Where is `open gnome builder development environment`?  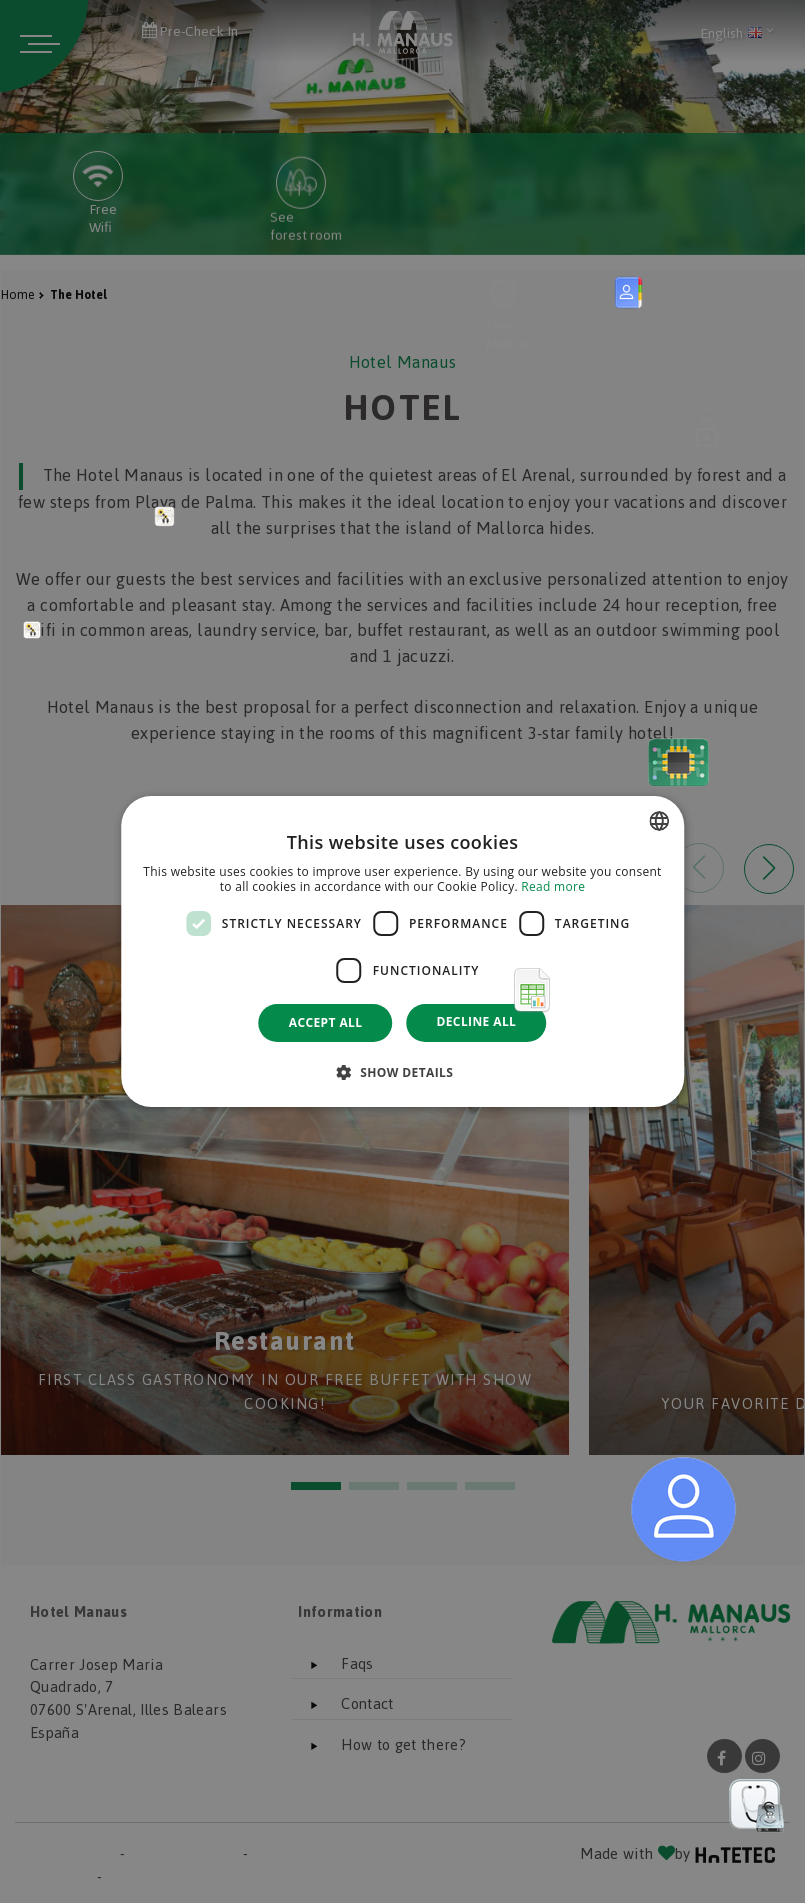
open gnome builder development environment is located at coordinates (32, 630).